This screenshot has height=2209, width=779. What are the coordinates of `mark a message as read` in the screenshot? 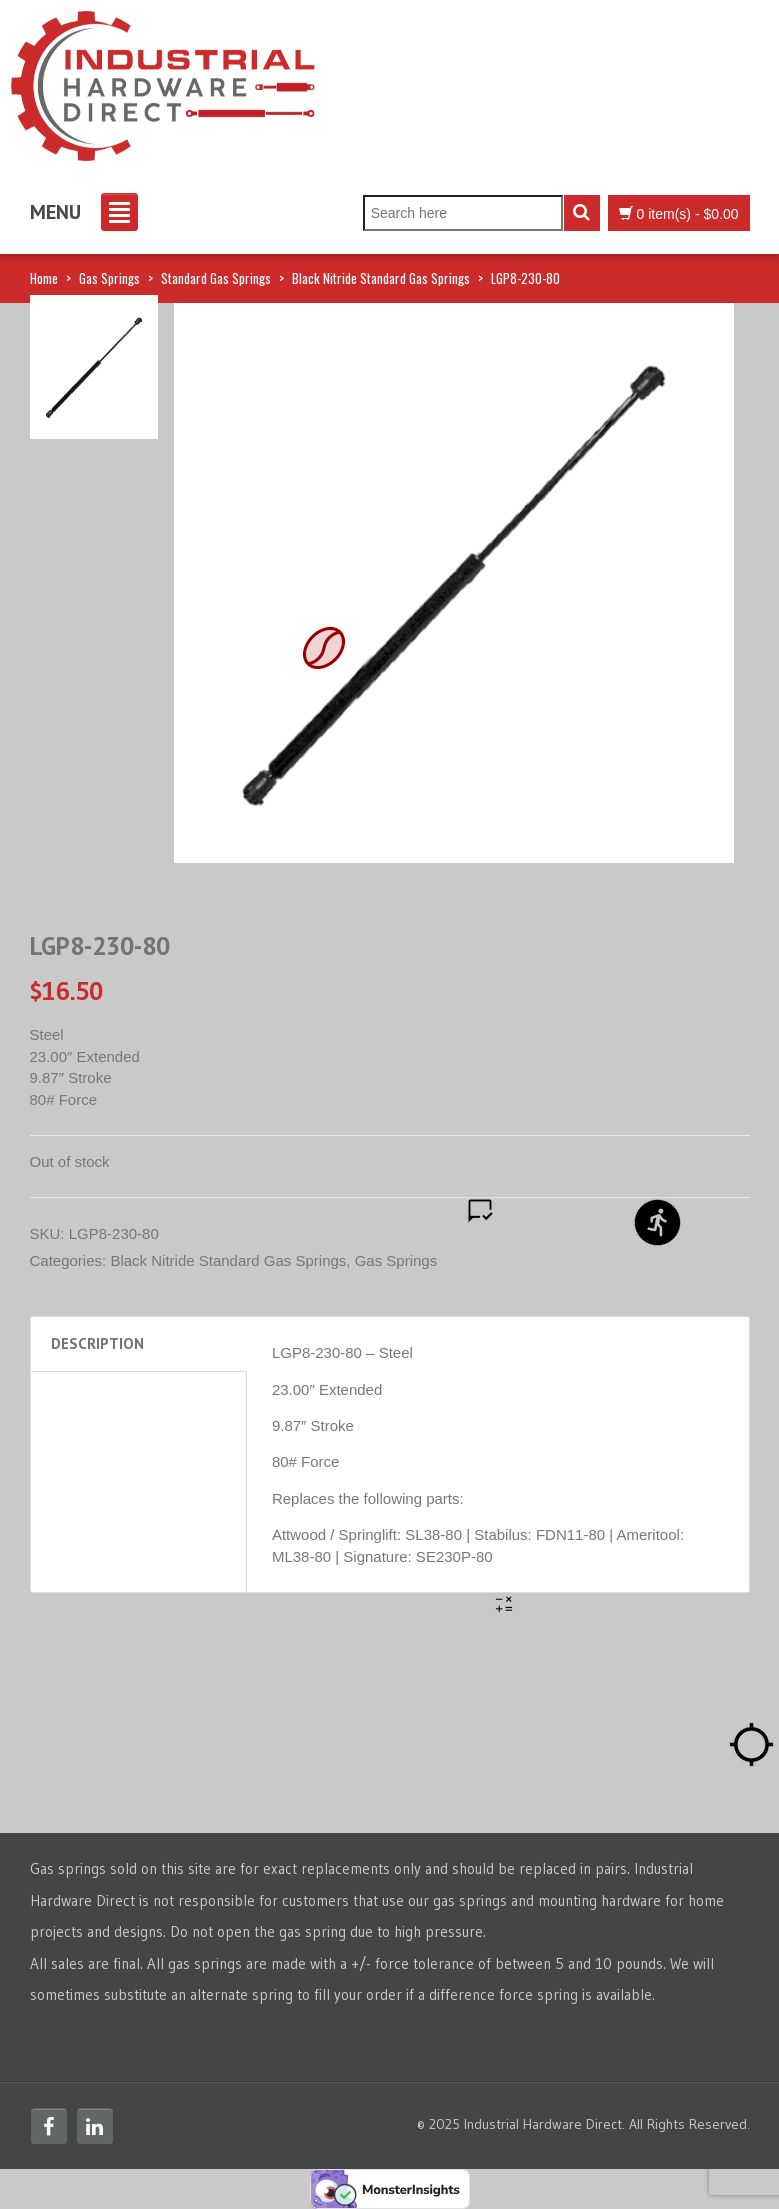 It's located at (480, 1211).